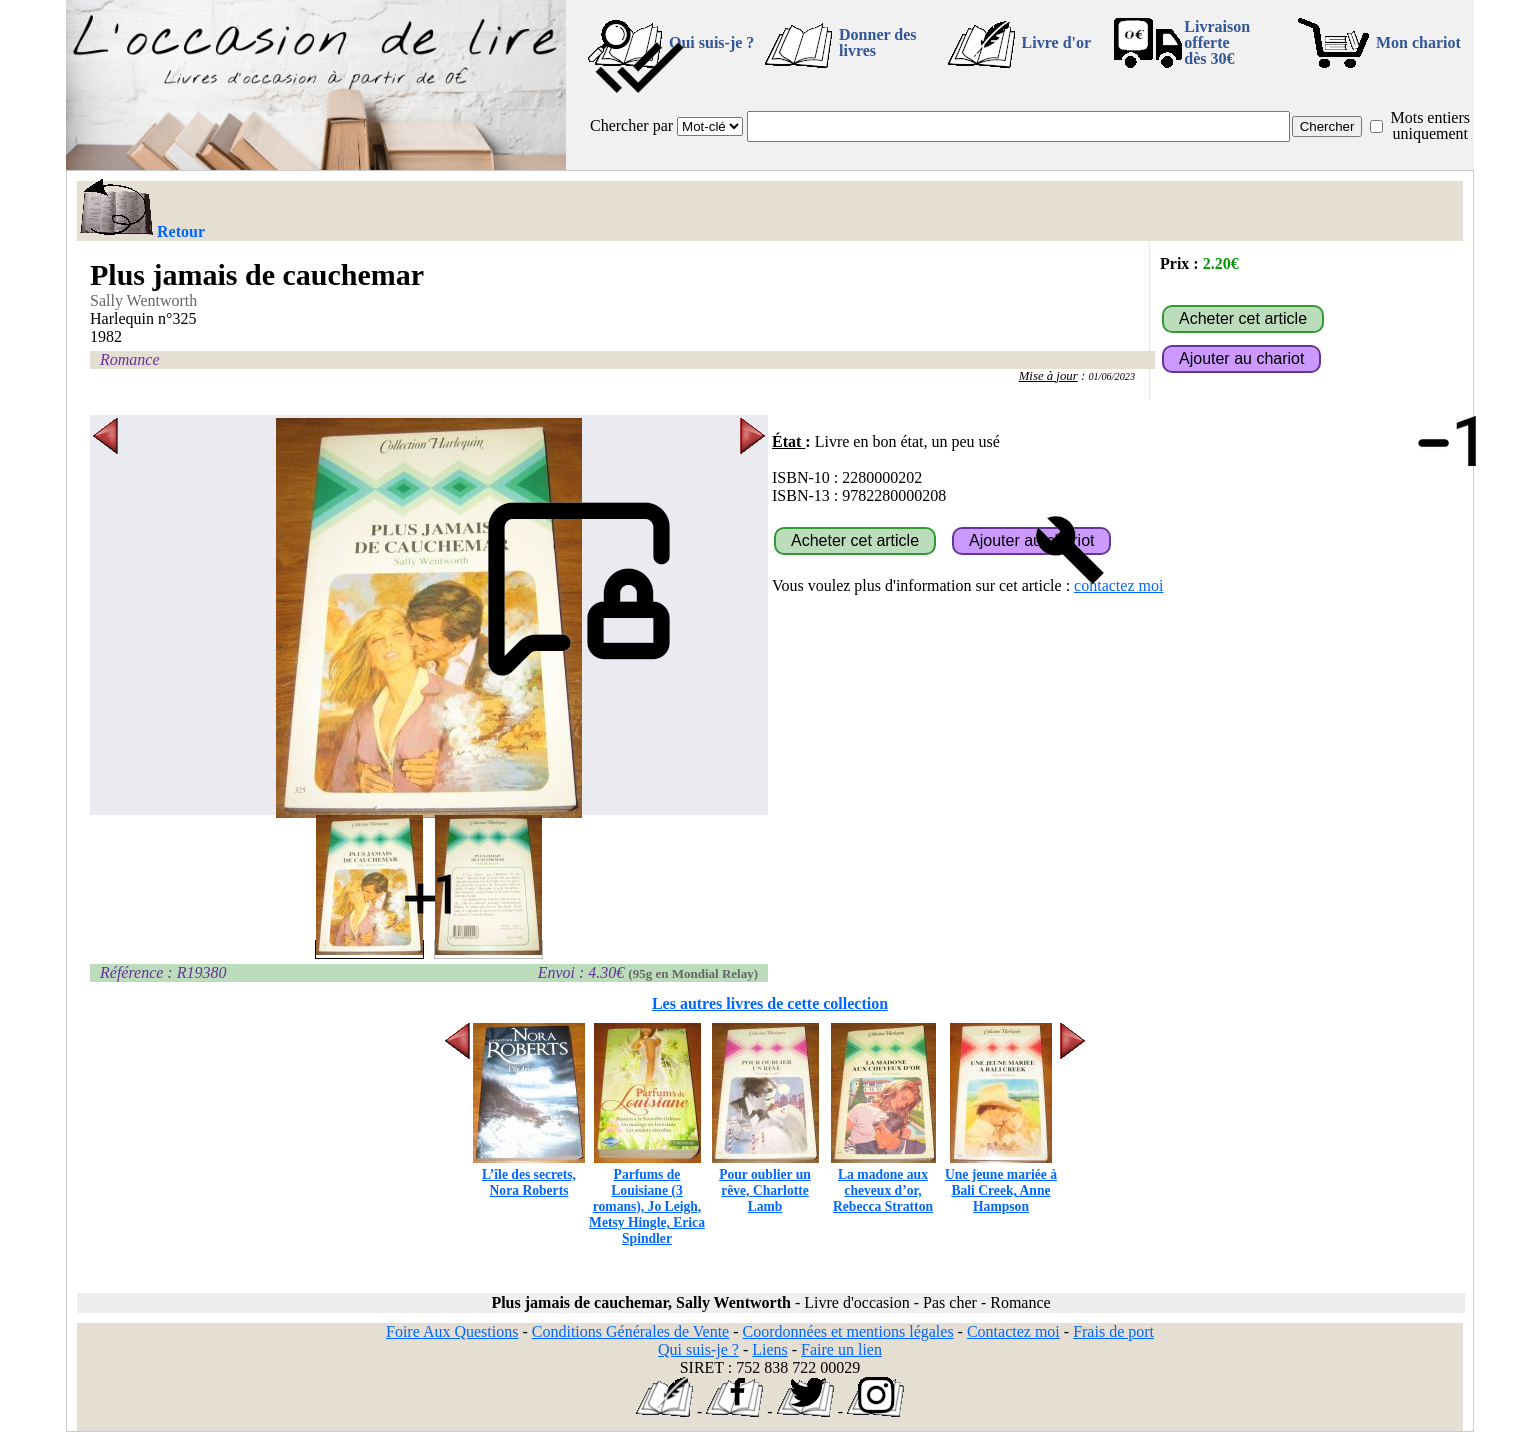 The height and width of the screenshot is (1432, 1540). I want to click on all items marked as complete, so click(639, 66).